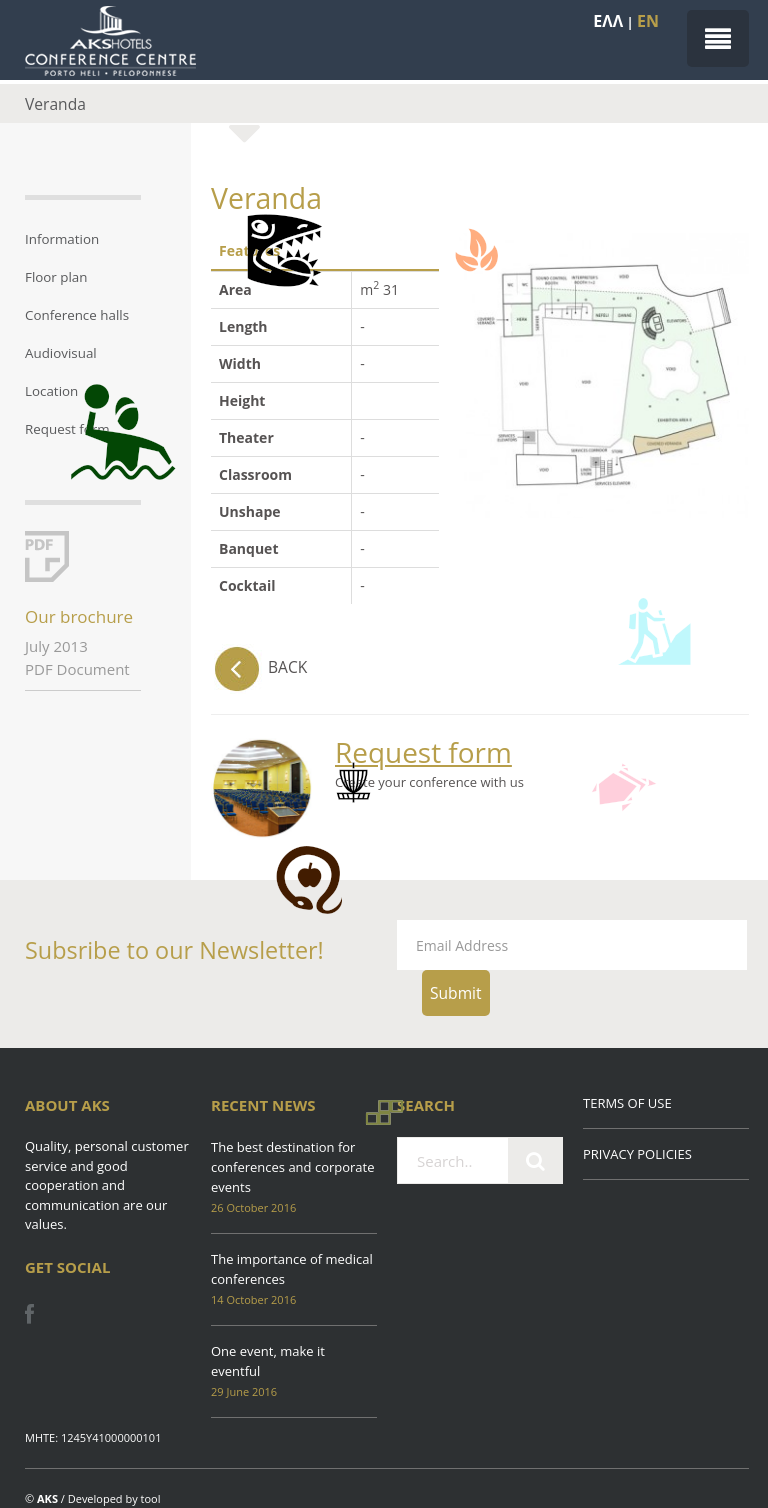 This screenshot has width=768, height=1508. What do you see at coordinates (477, 250) in the screenshot?
I see `indicates eco-friendly or organic option` at bounding box center [477, 250].